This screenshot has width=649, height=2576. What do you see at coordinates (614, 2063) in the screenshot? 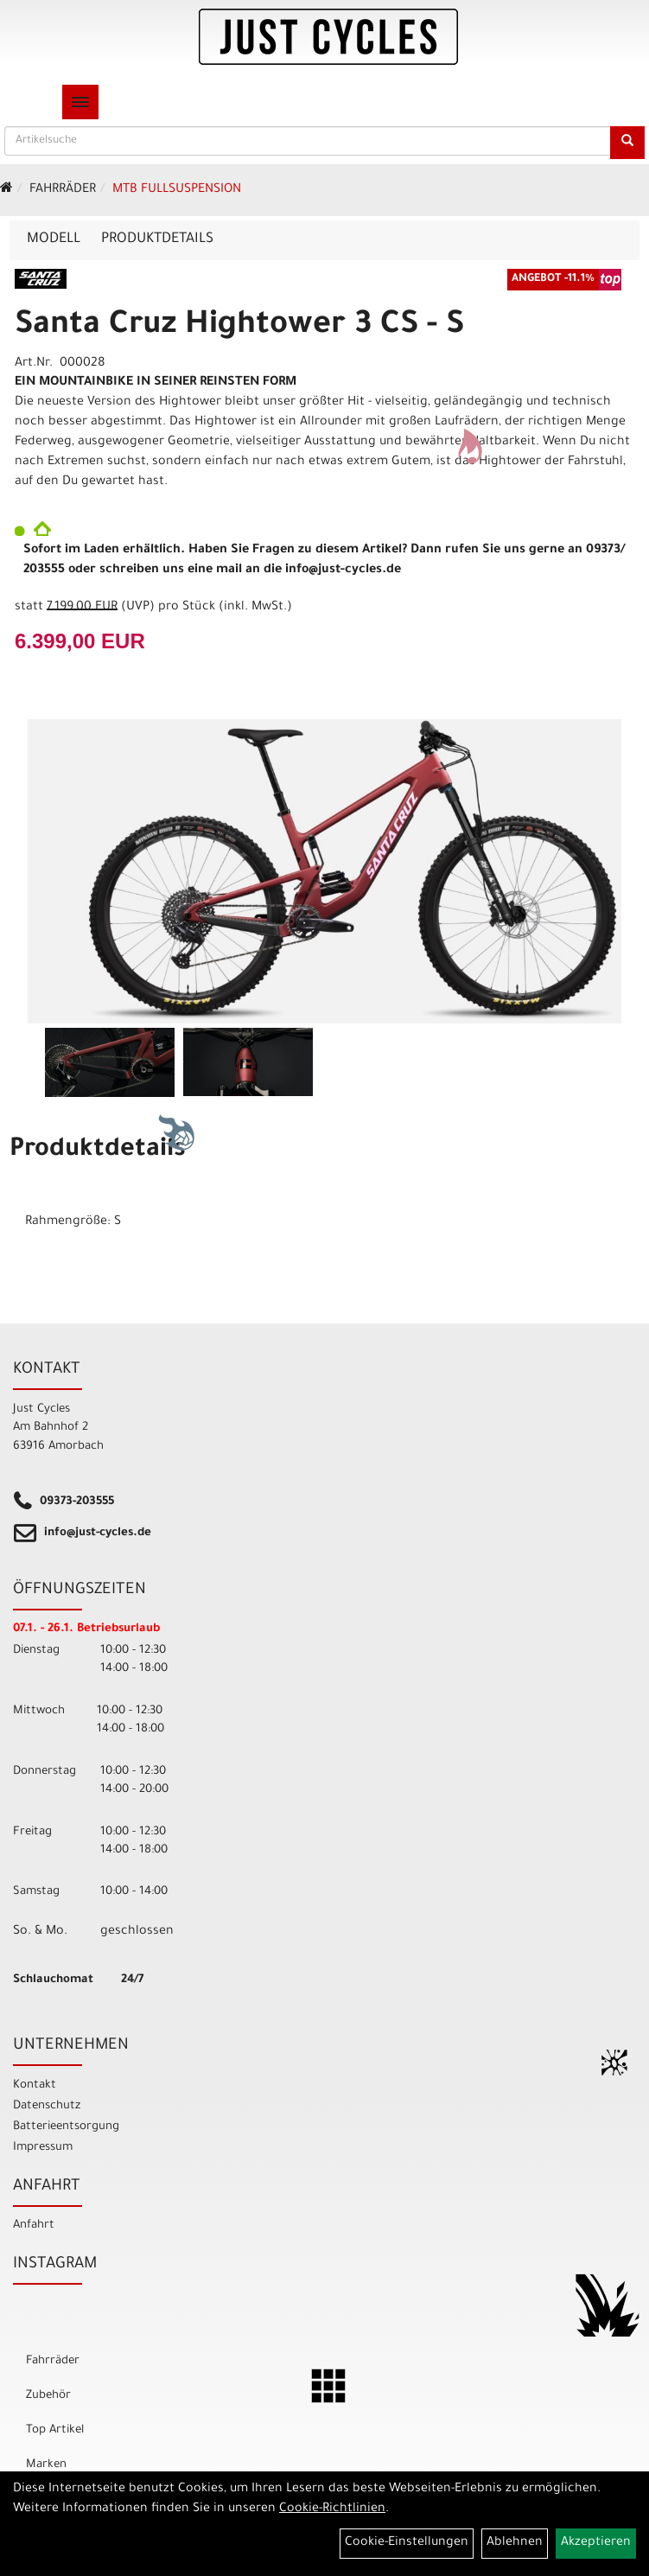
I see `trigger a splatter or explosion effect` at bounding box center [614, 2063].